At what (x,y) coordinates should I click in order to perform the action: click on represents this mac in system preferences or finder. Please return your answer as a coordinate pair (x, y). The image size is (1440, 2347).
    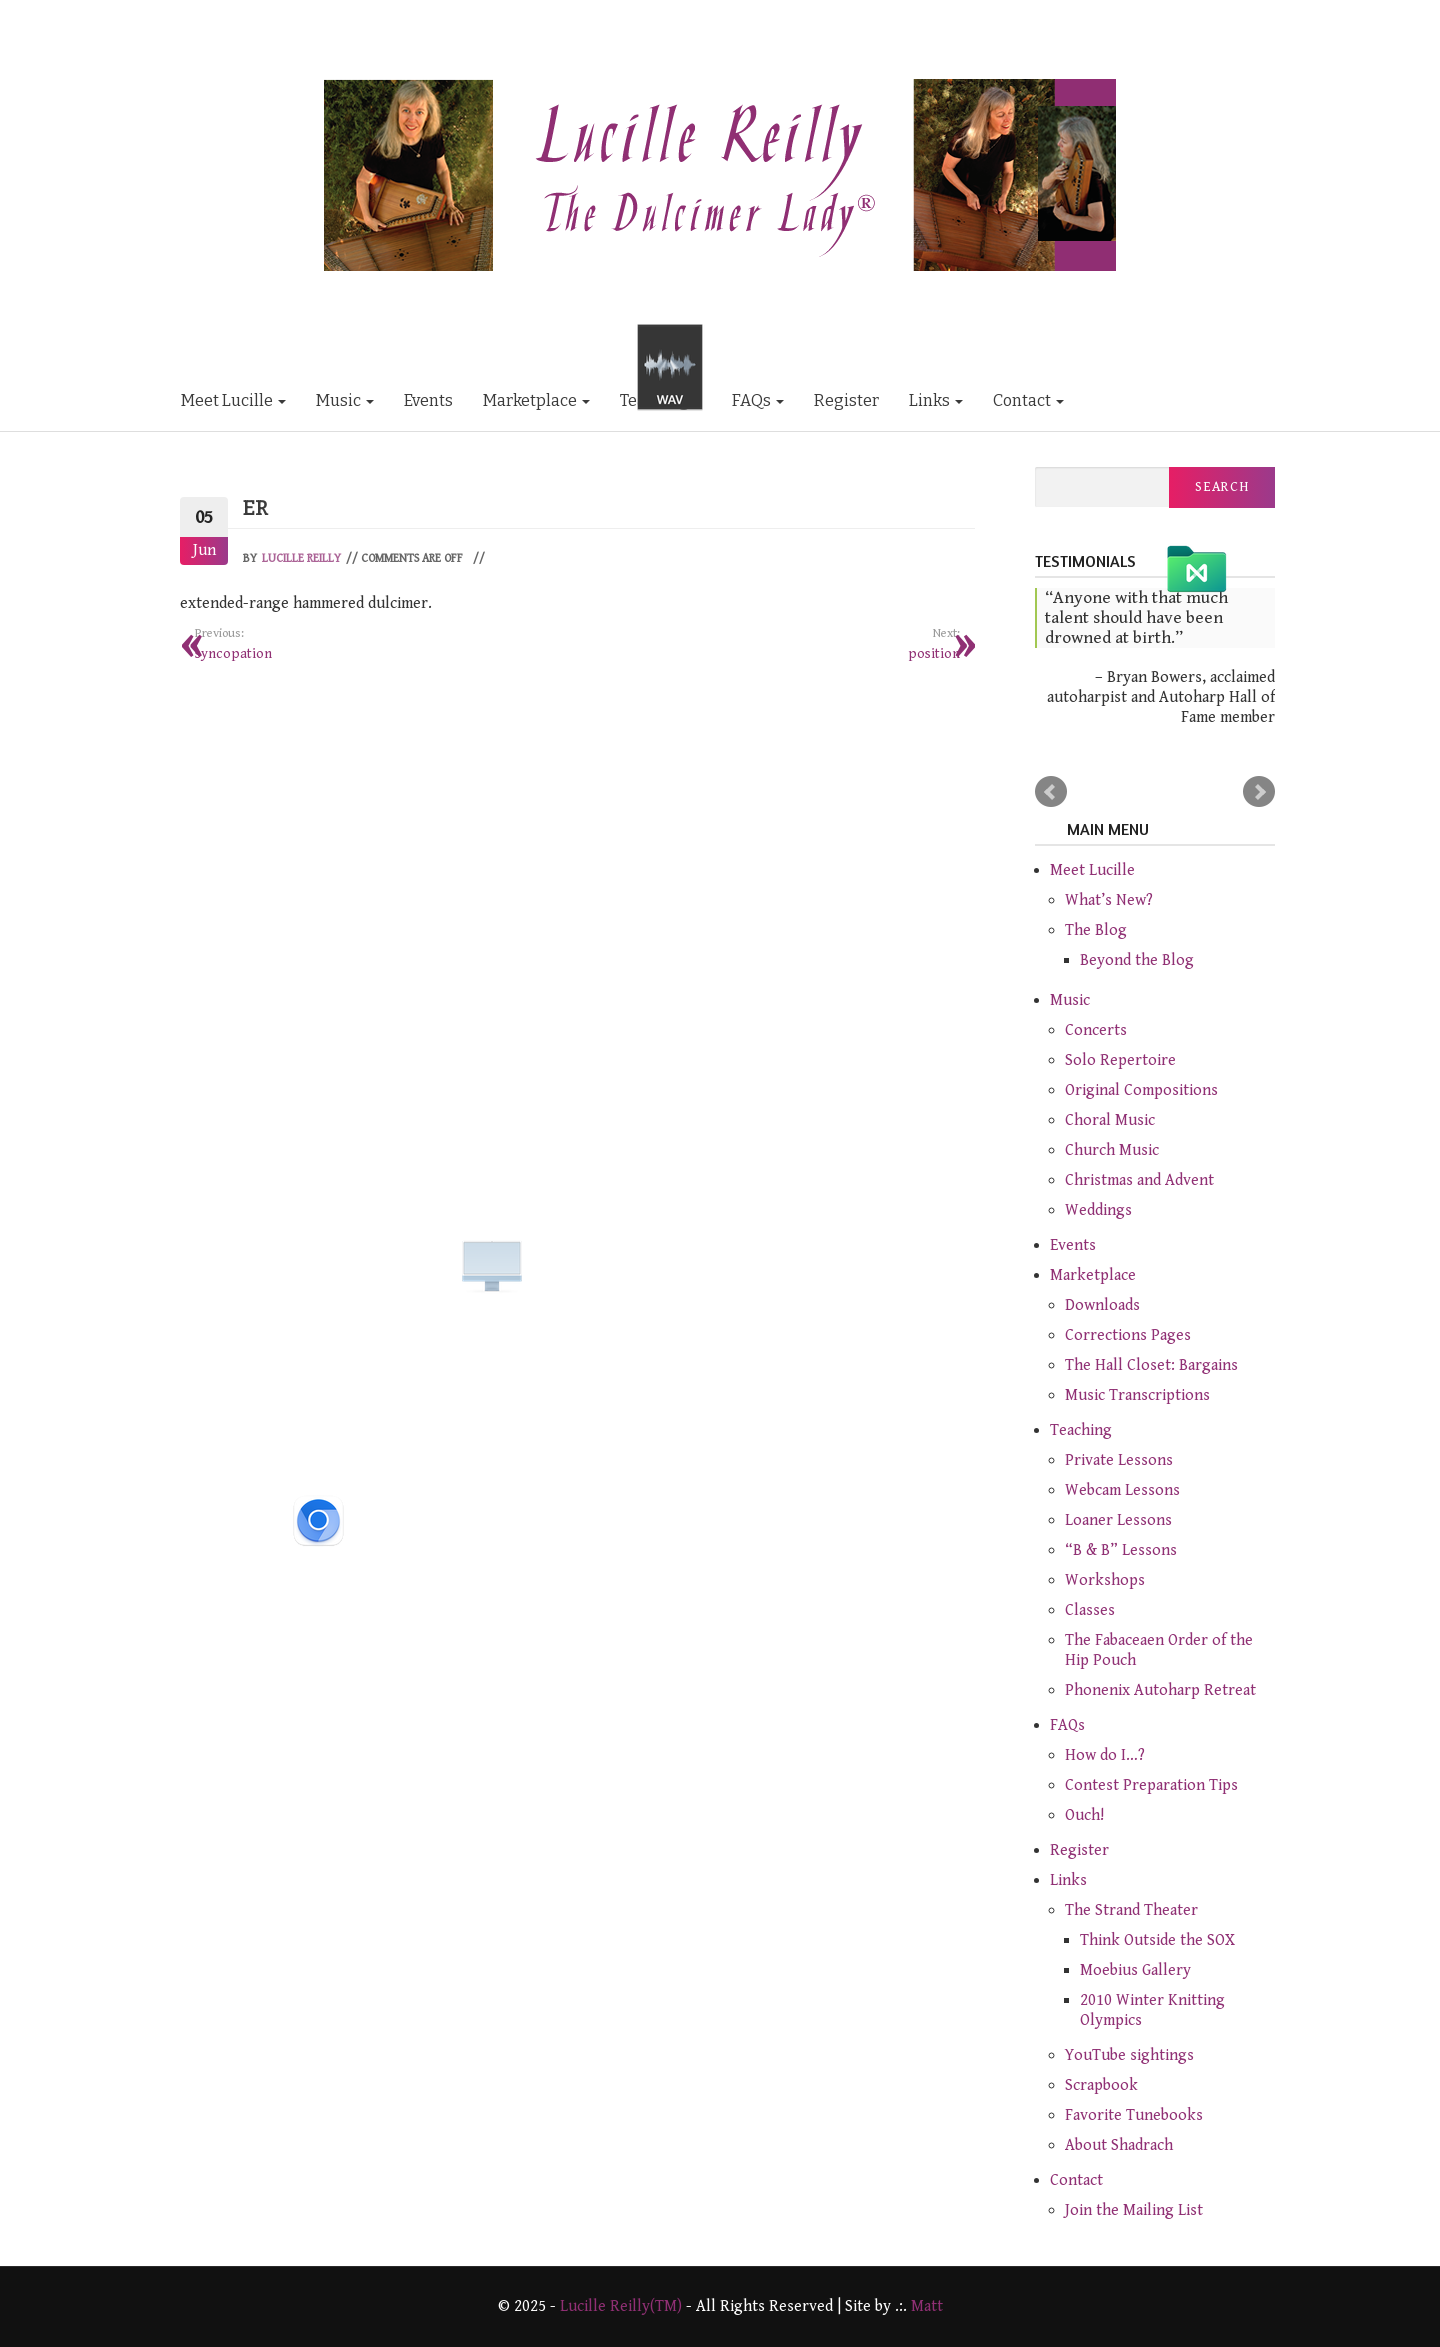
    Looking at the image, I should click on (492, 1265).